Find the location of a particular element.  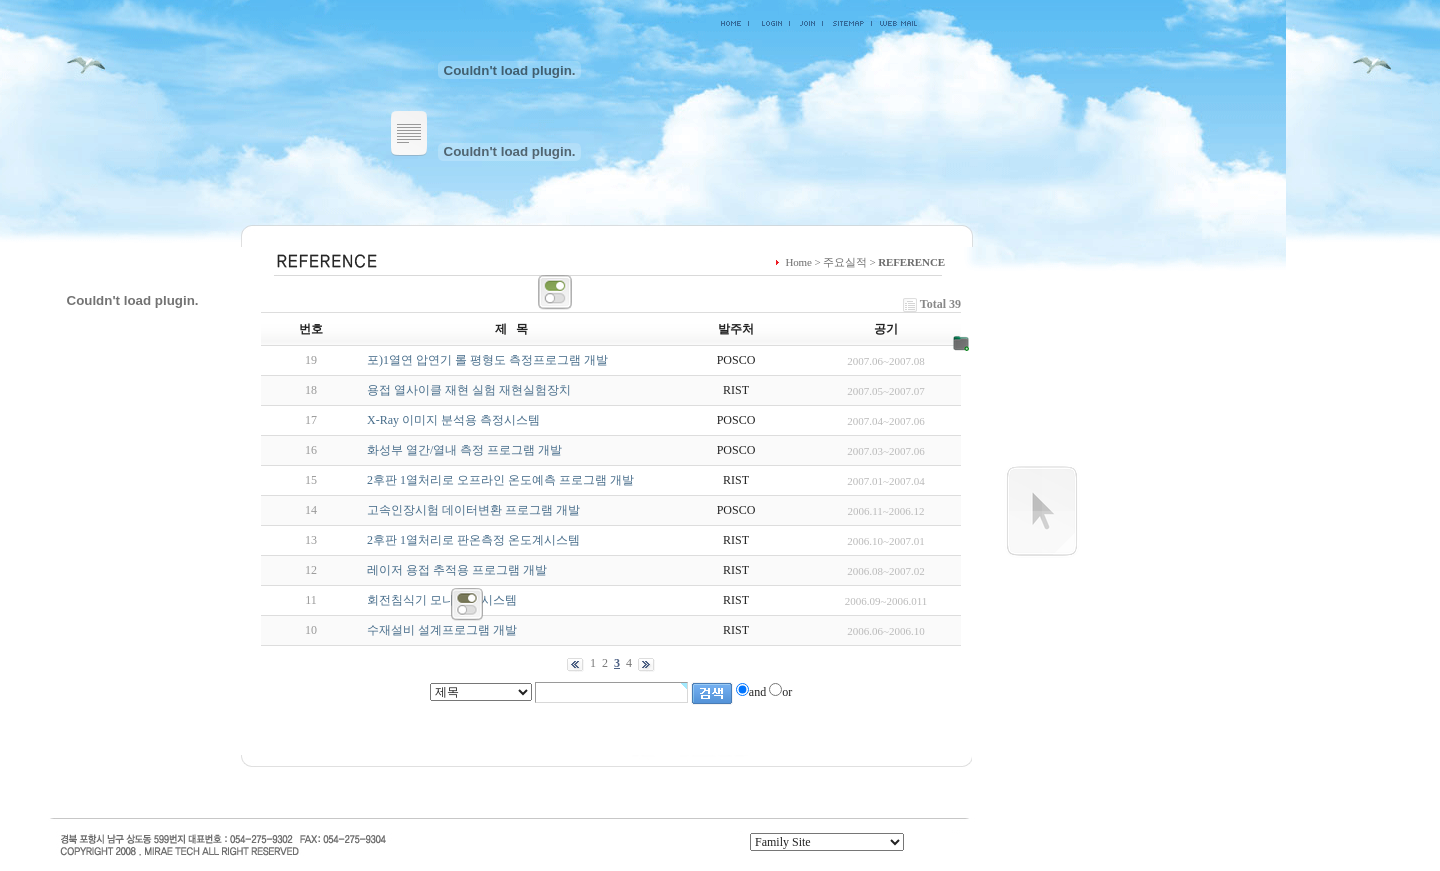

open gnome tweaks to customize system settings is located at coordinates (555, 292).